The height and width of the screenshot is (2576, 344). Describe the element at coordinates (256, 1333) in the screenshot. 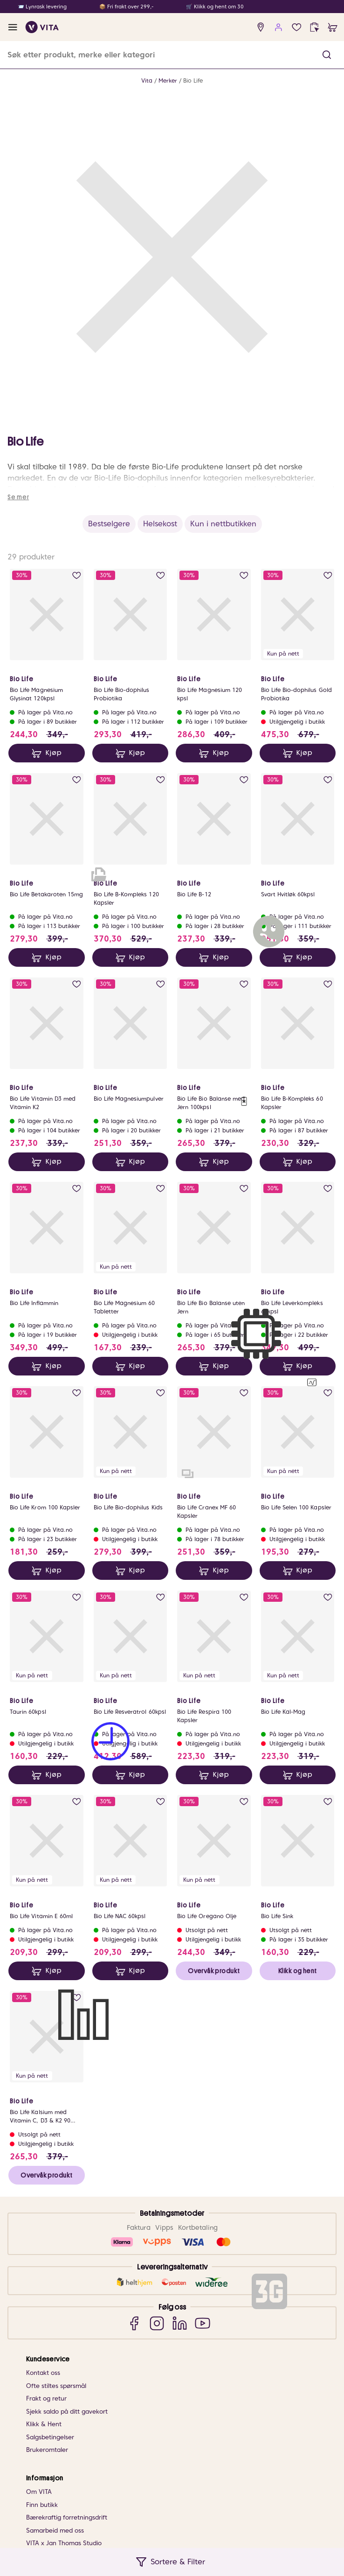

I see `access hardware or processor settings` at that location.